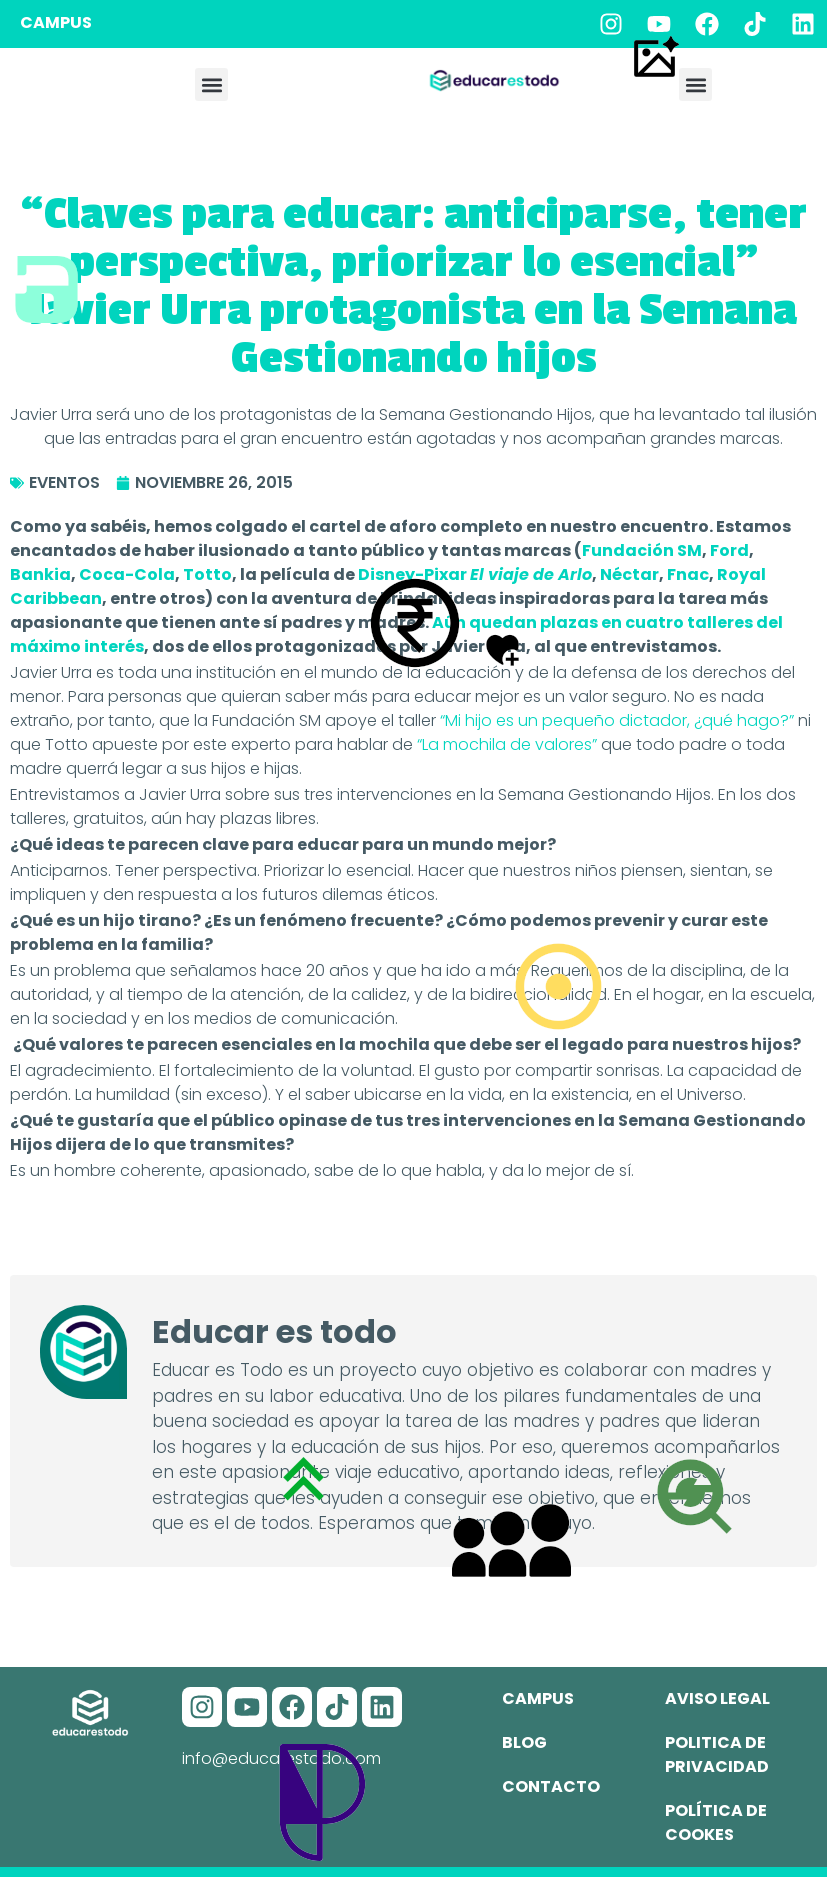 The width and height of the screenshot is (827, 1877). What do you see at coordinates (558, 986) in the screenshot?
I see `start recording audio or video` at bounding box center [558, 986].